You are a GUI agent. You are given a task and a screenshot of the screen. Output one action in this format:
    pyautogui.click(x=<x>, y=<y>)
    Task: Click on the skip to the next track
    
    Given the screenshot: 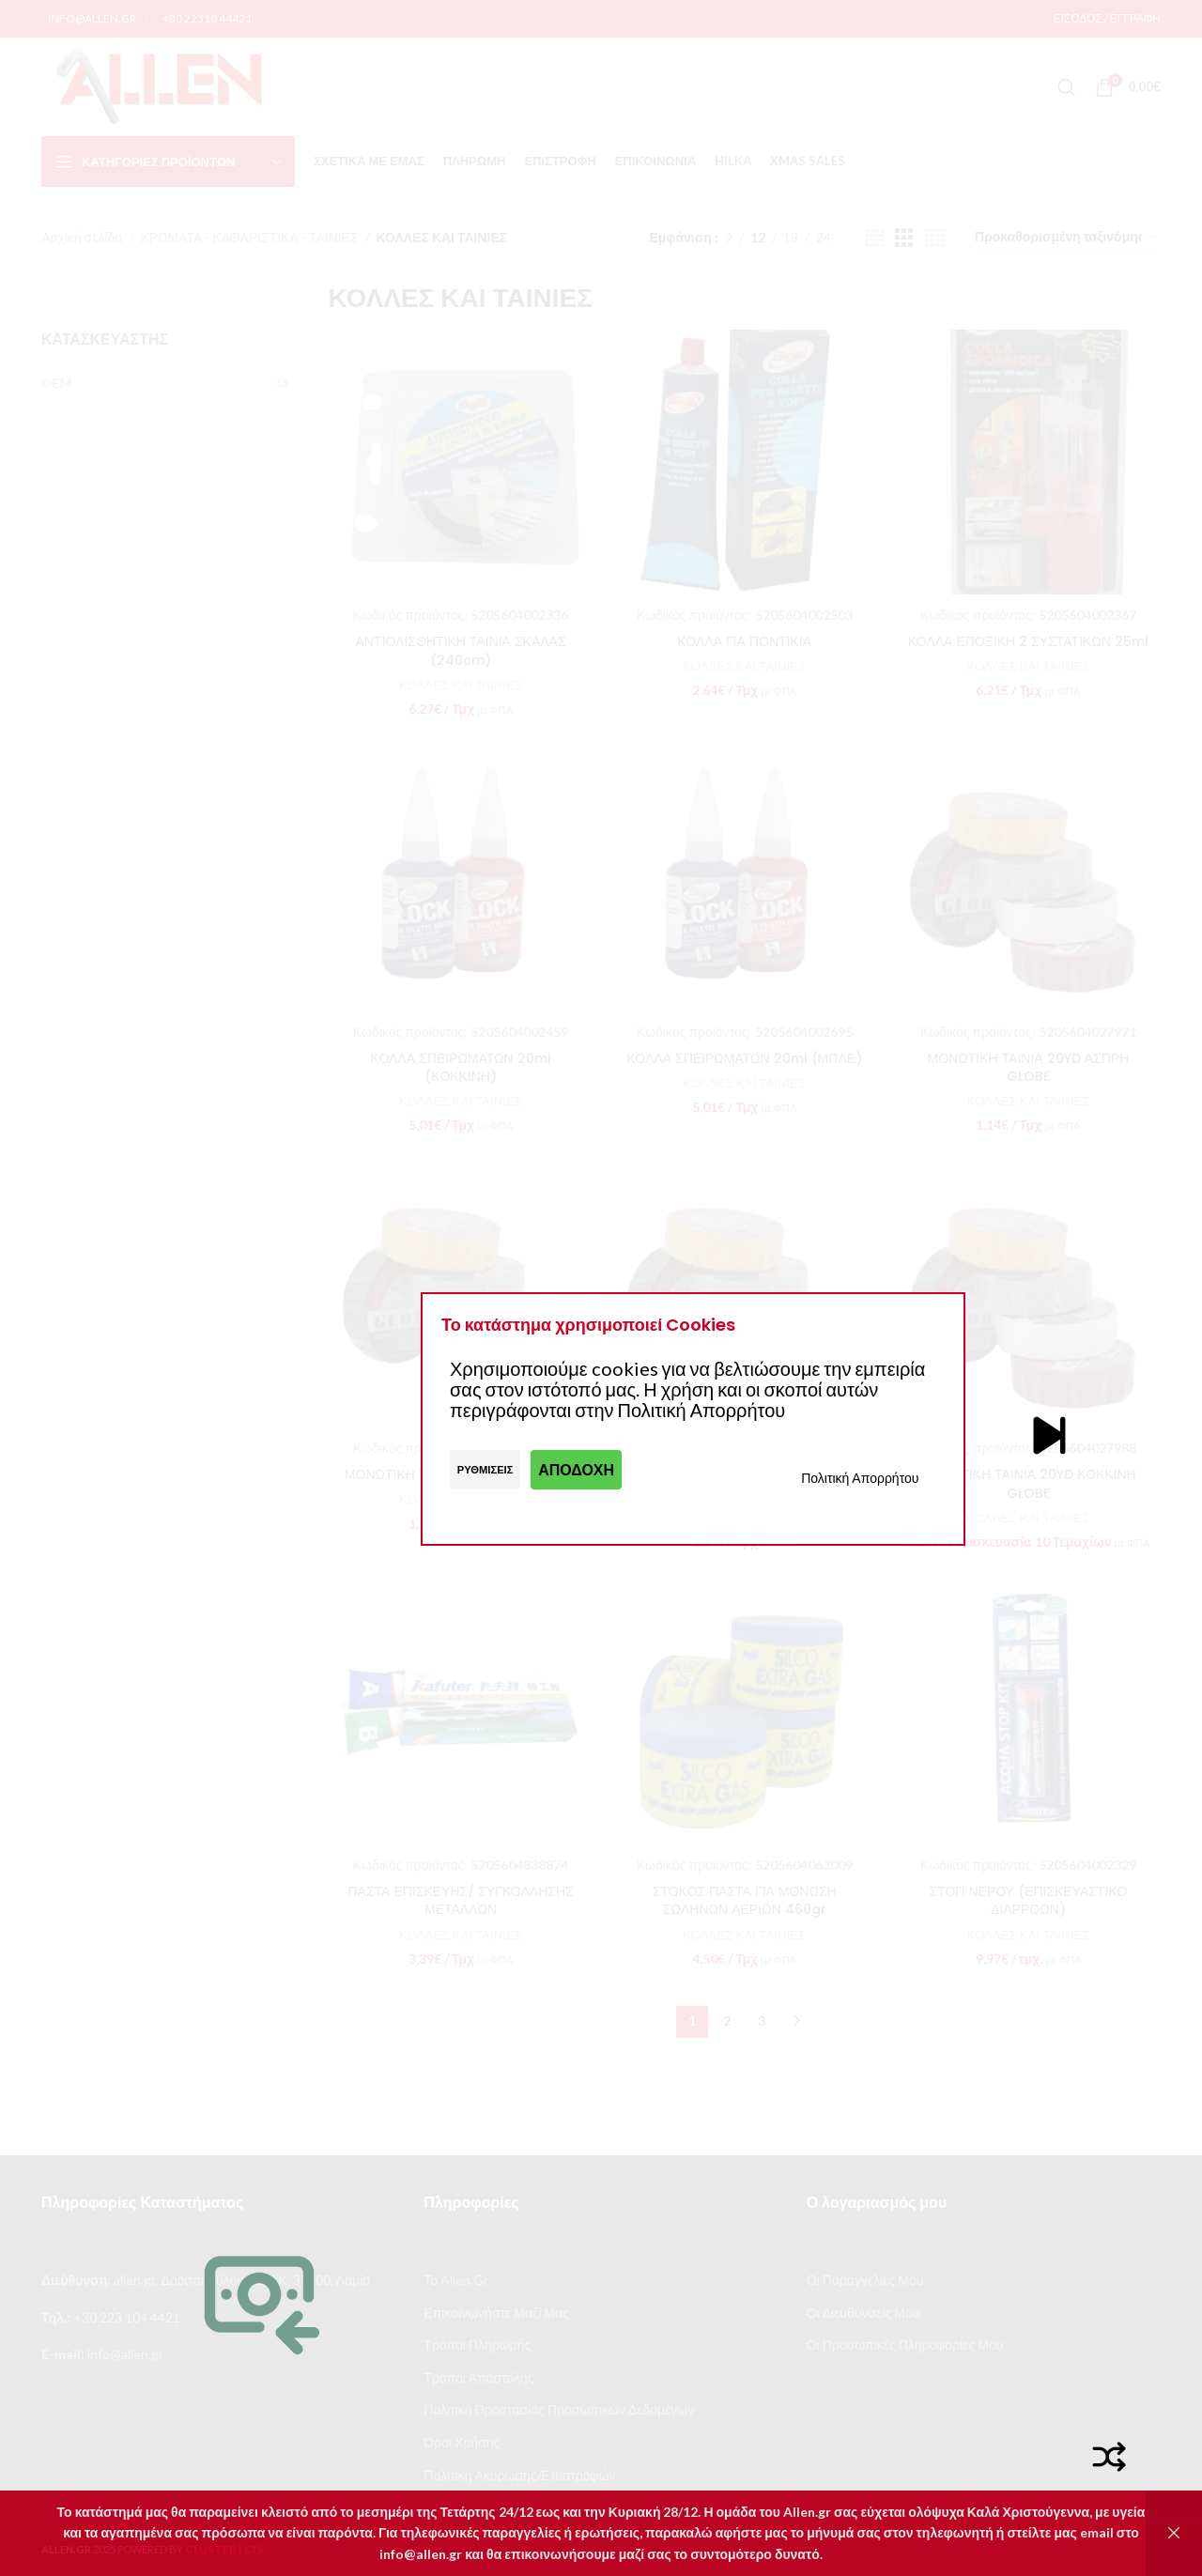 What is the action you would take?
    pyautogui.click(x=1049, y=1435)
    